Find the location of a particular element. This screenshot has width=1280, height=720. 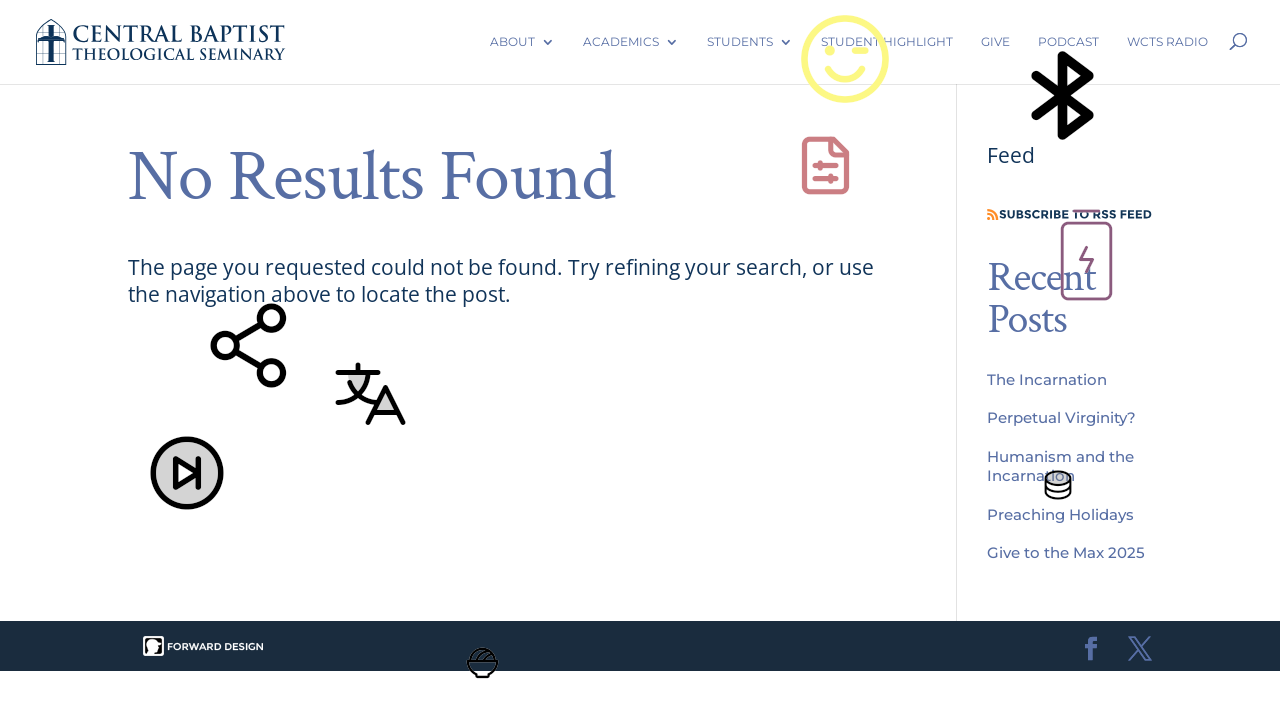

toggle bluetooth connectivity on or off is located at coordinates (1062, 95).